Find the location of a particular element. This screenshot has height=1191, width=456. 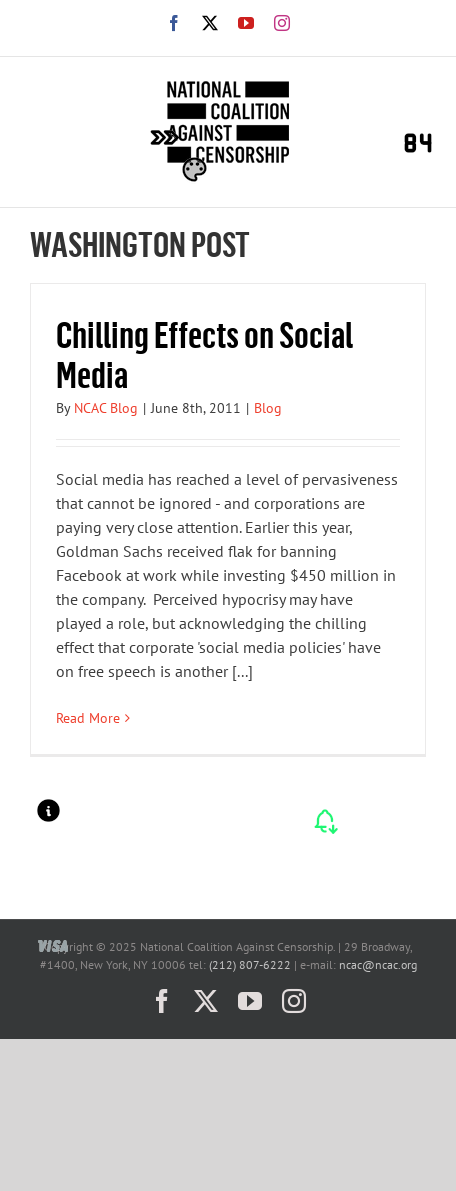

indicates item number 84 in a list or sequence is located at coordinates (418, 143).